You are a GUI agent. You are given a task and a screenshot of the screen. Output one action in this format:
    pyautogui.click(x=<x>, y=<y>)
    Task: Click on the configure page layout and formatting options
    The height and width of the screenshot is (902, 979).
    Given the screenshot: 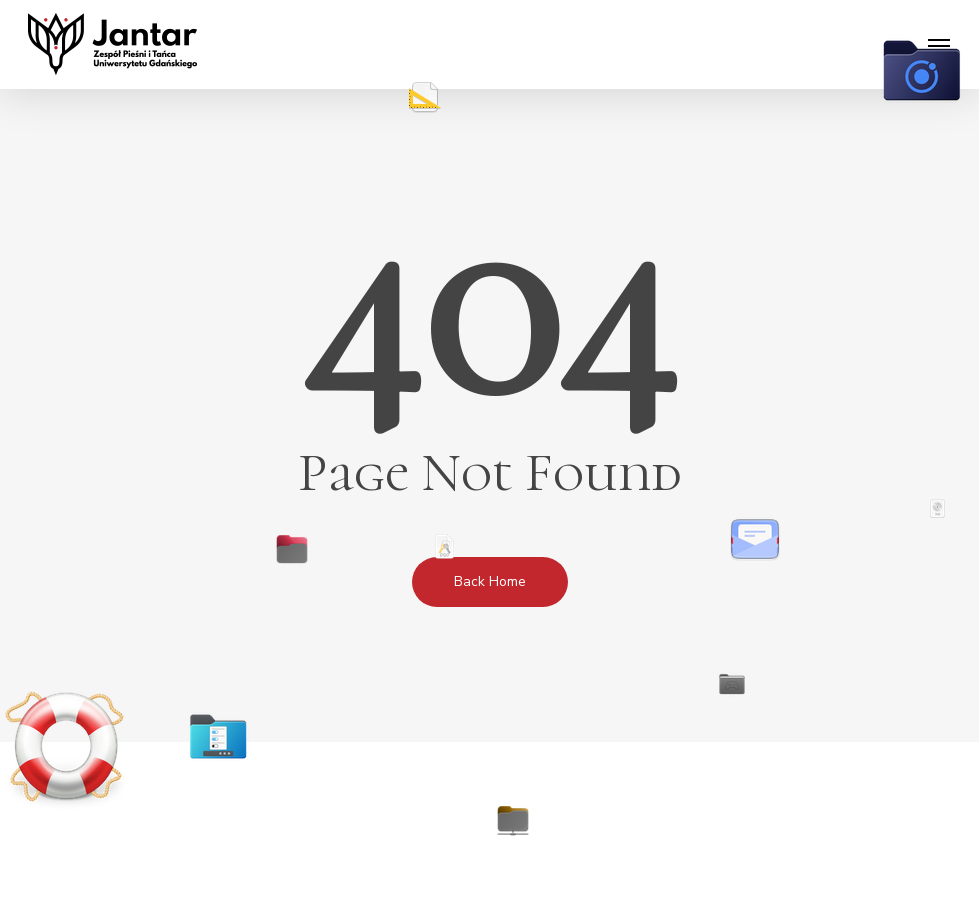 What is the action you would take?
    pyautogui.click(x=425, y=97)
    